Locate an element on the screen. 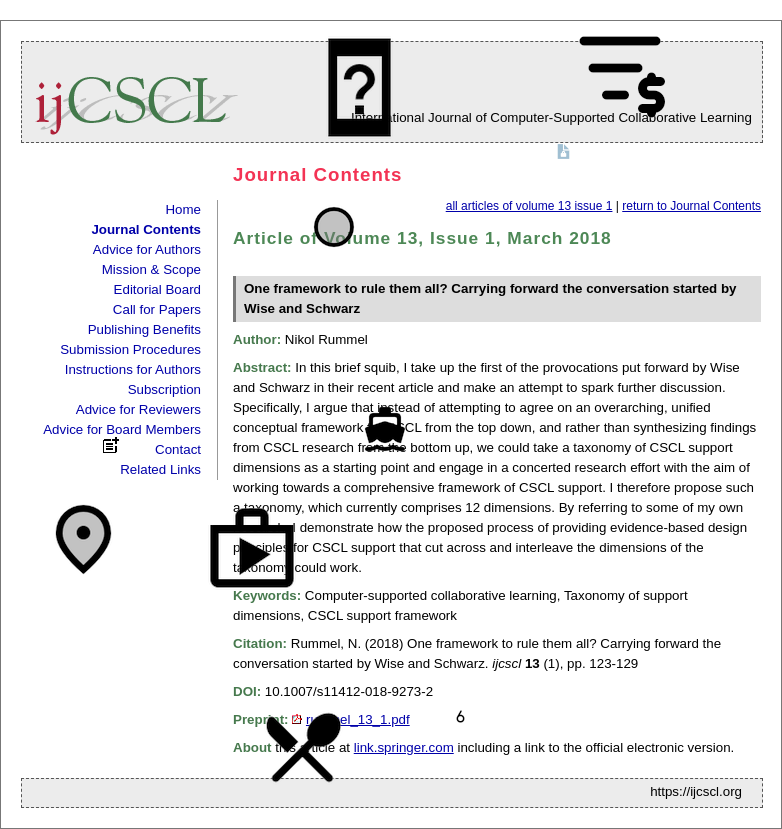  unknown or unrecognized device connected is located at coordinates (359, 87).